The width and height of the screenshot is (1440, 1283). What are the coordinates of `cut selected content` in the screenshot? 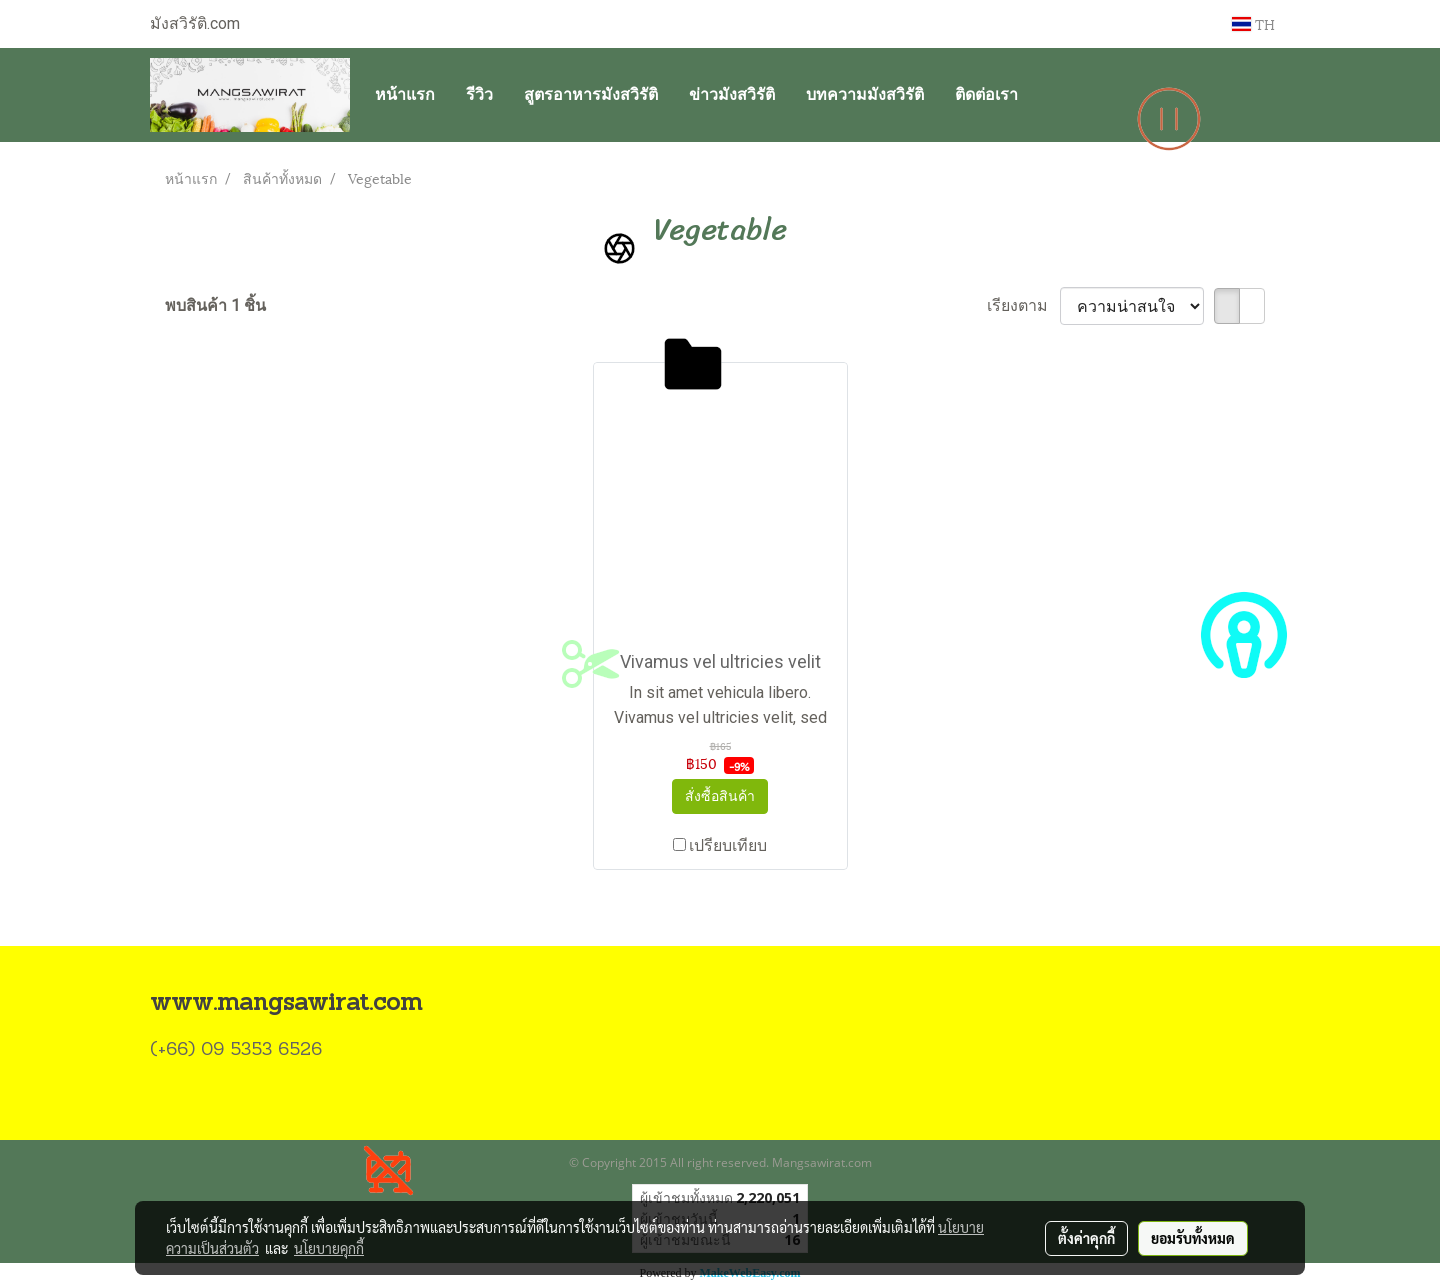 It's located at (590, 664).